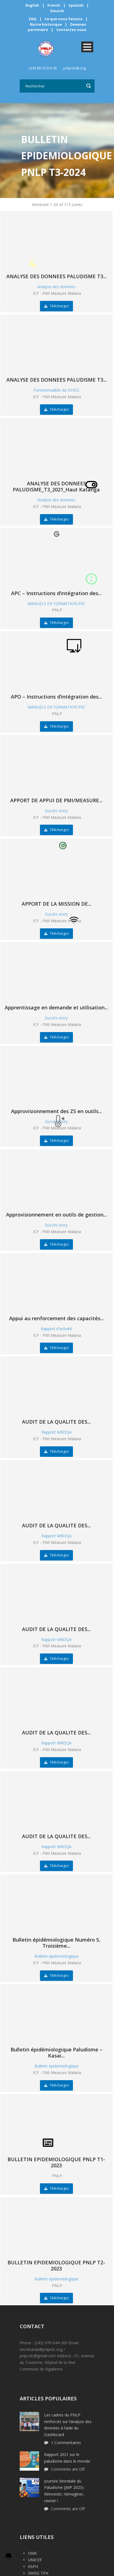 This screenshot has height=2576, width=114. I want to click on sign in with Google, so click(57, 534).